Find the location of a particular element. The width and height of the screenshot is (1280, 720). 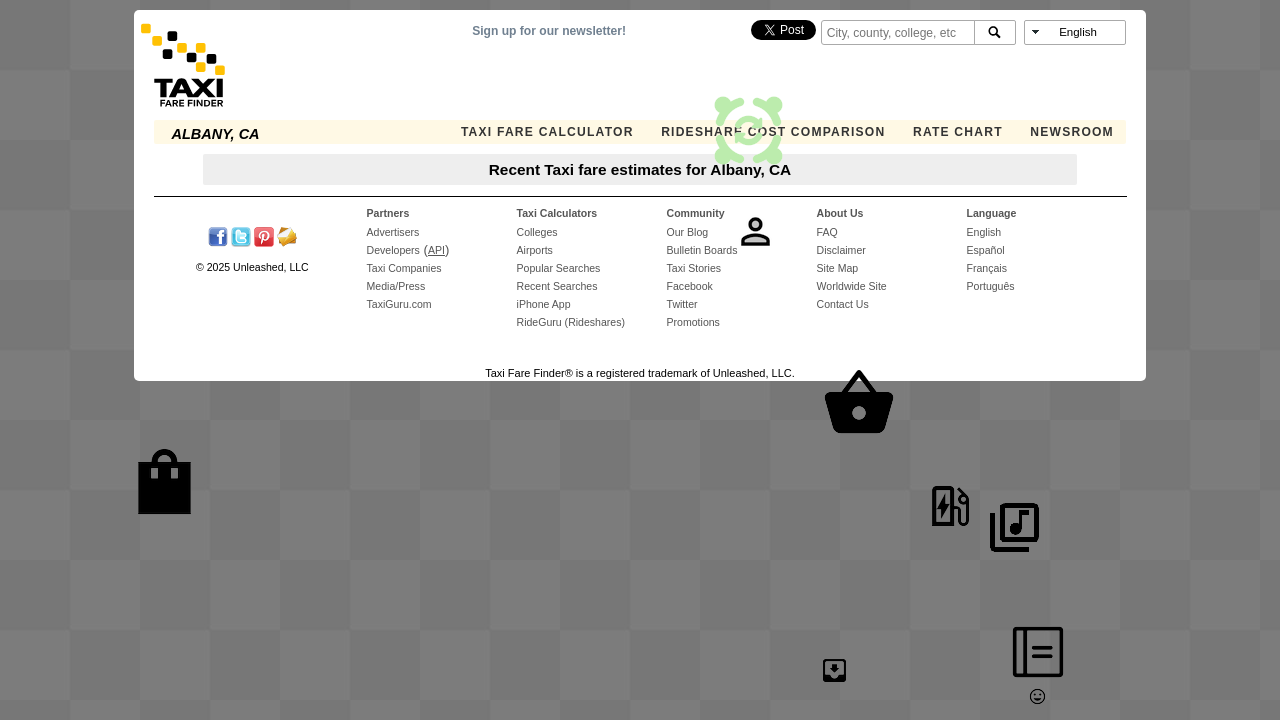

select your current mood or emotional state is located at coordinates (1037, 696).